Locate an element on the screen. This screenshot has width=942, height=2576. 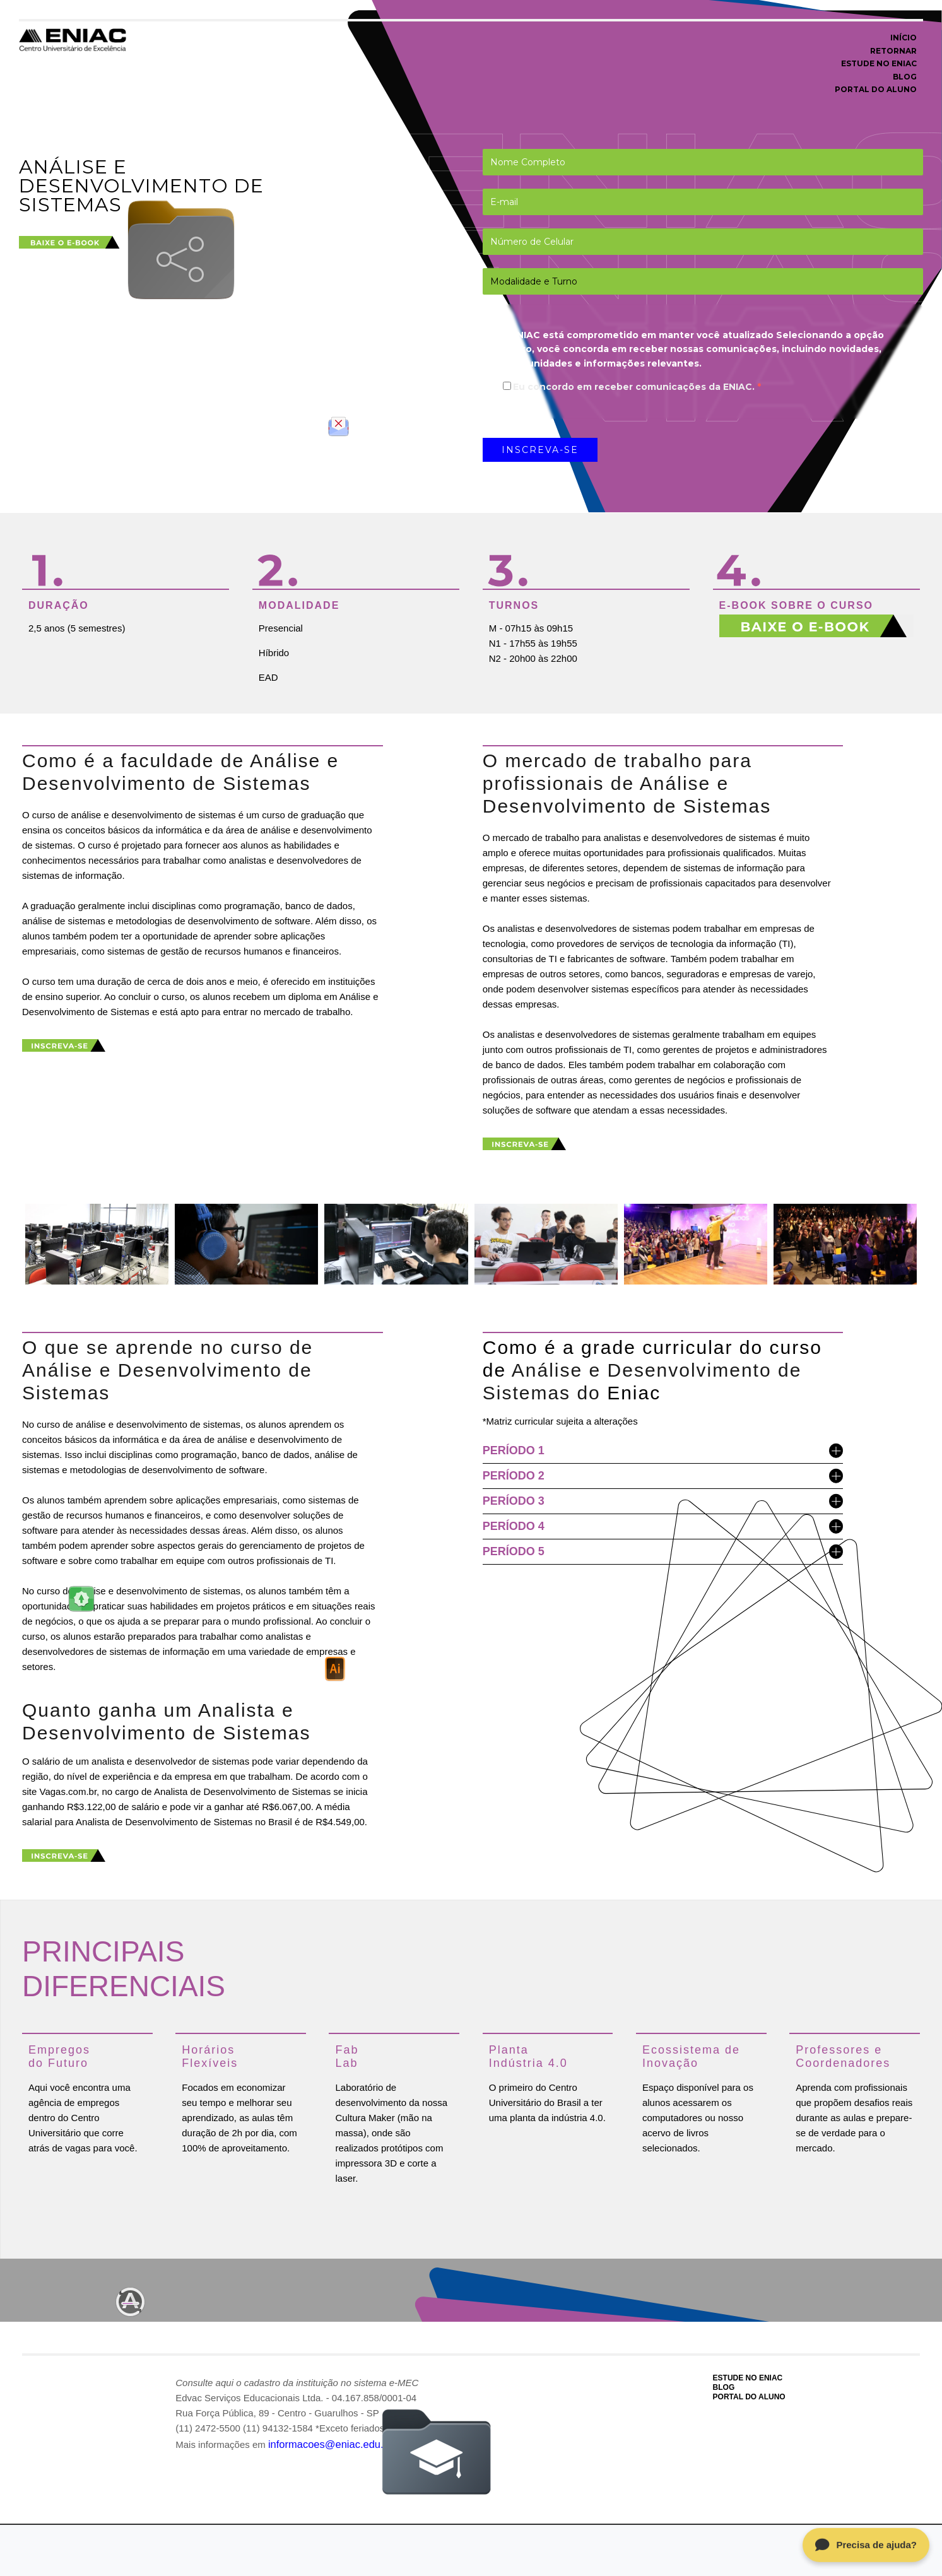
open the software updater application is located at coordinates (130, 2302).